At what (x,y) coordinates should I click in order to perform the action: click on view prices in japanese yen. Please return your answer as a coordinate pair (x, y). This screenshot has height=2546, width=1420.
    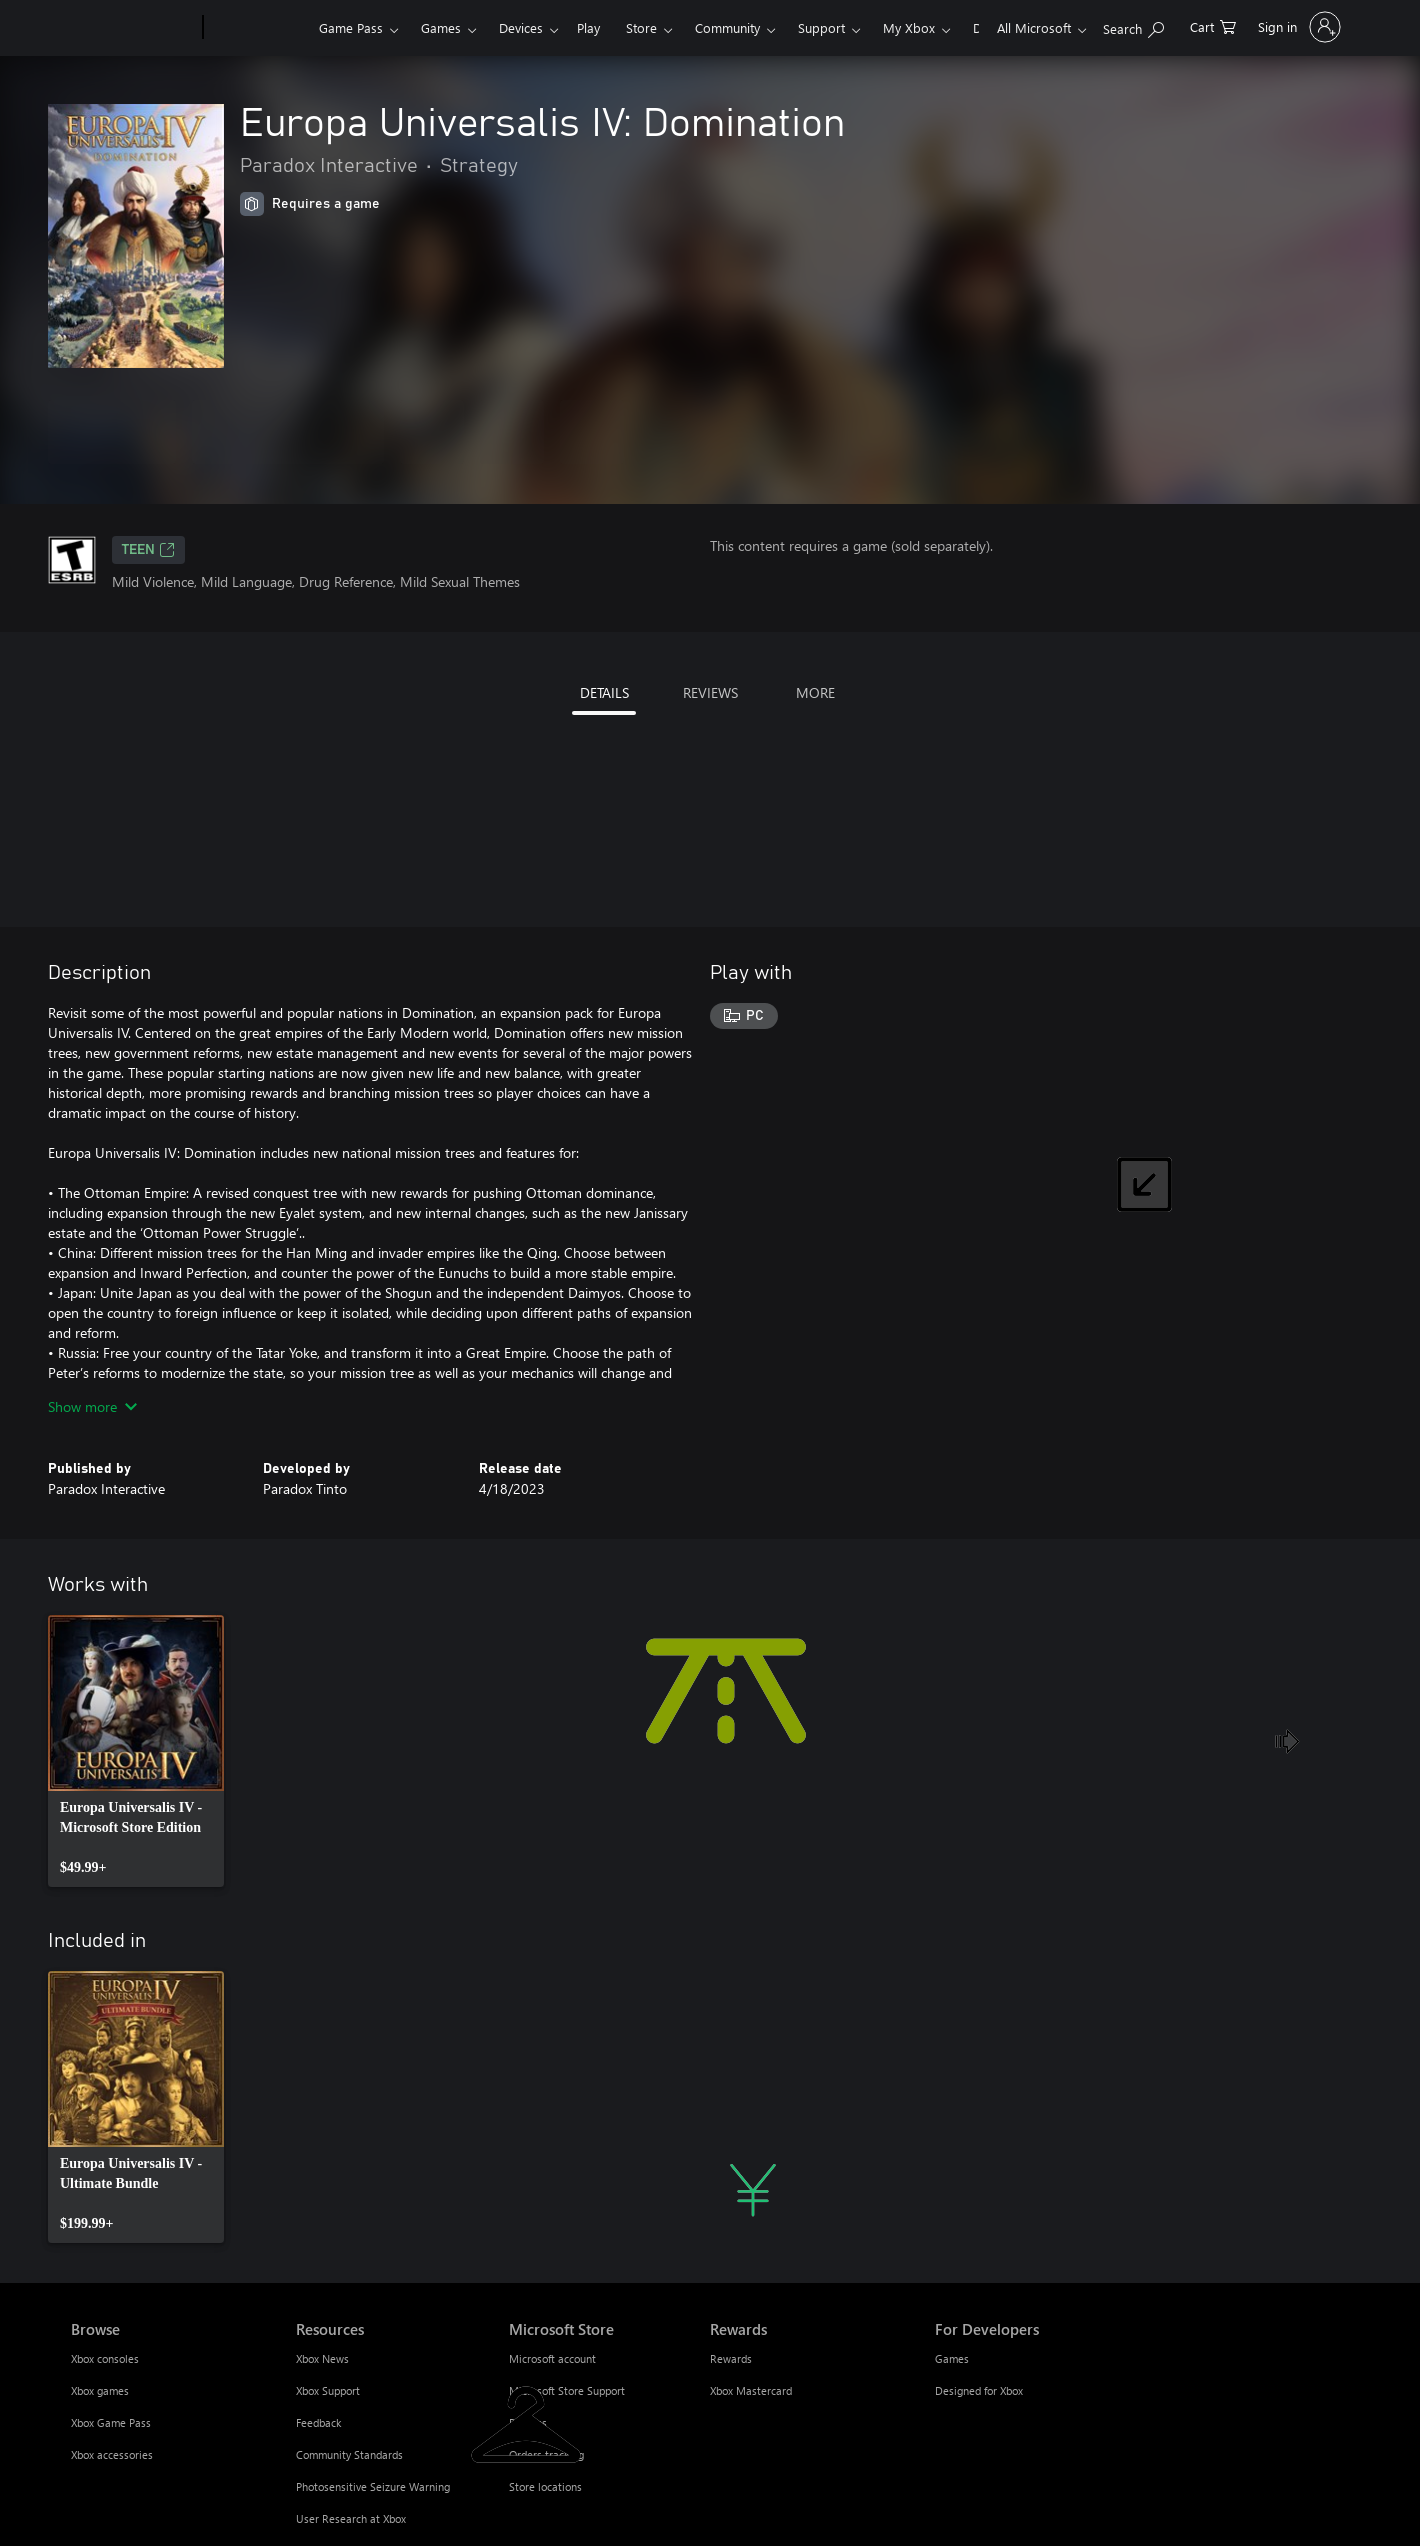
    Looking at the image, I should click on (753, 2189).